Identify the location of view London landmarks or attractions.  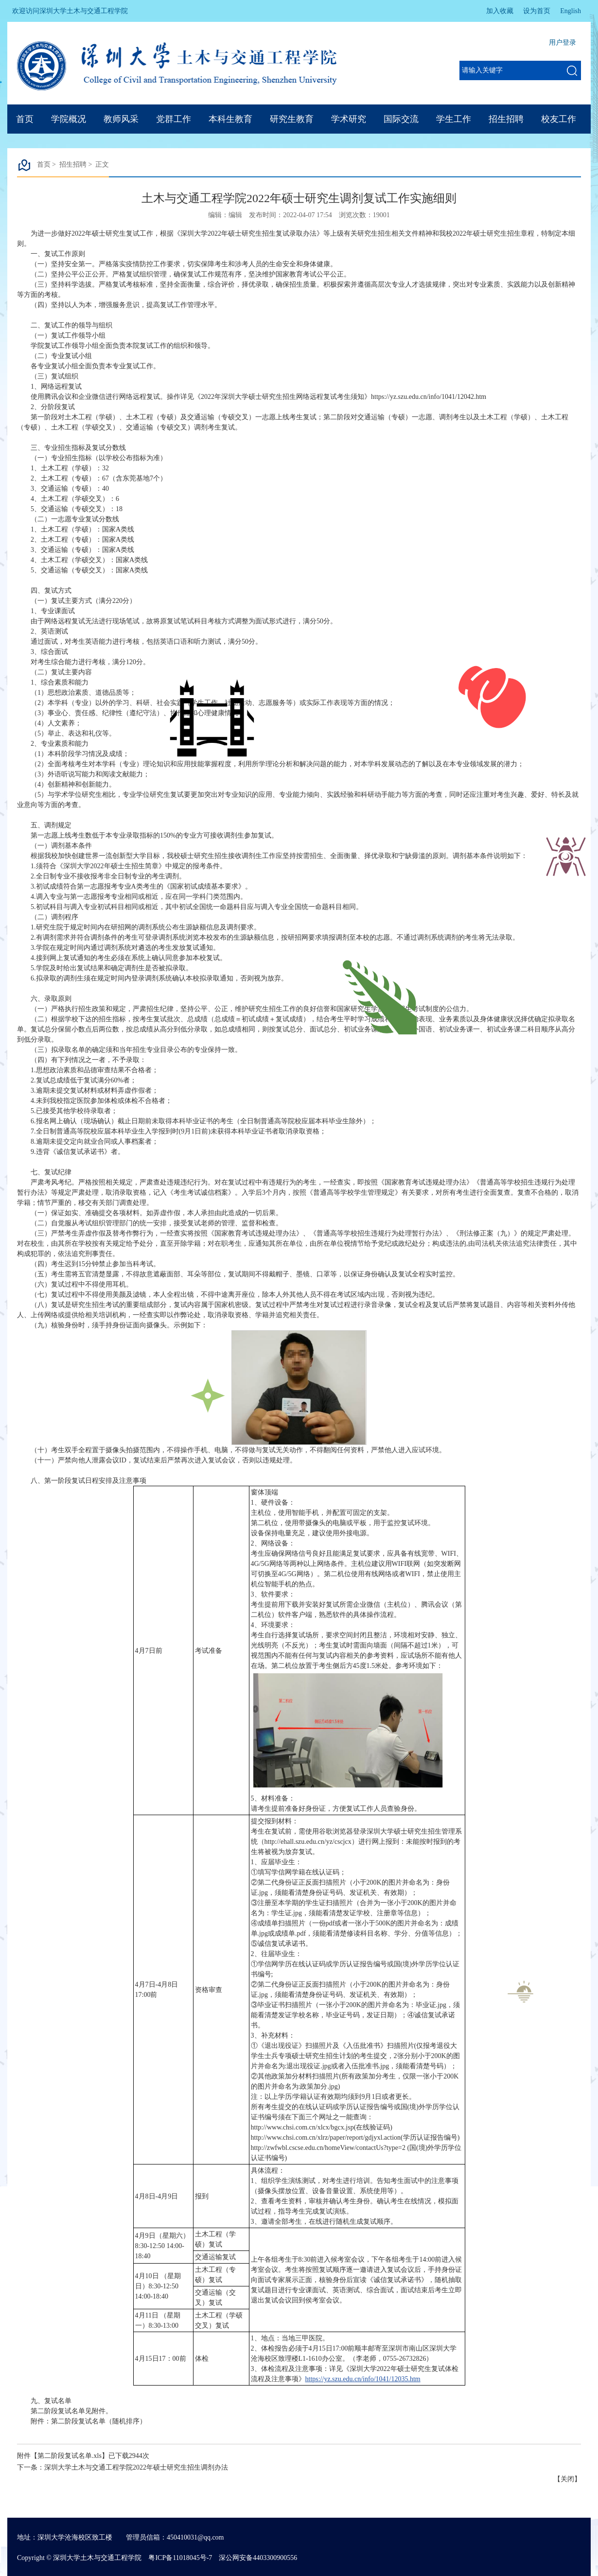
(212, 716).